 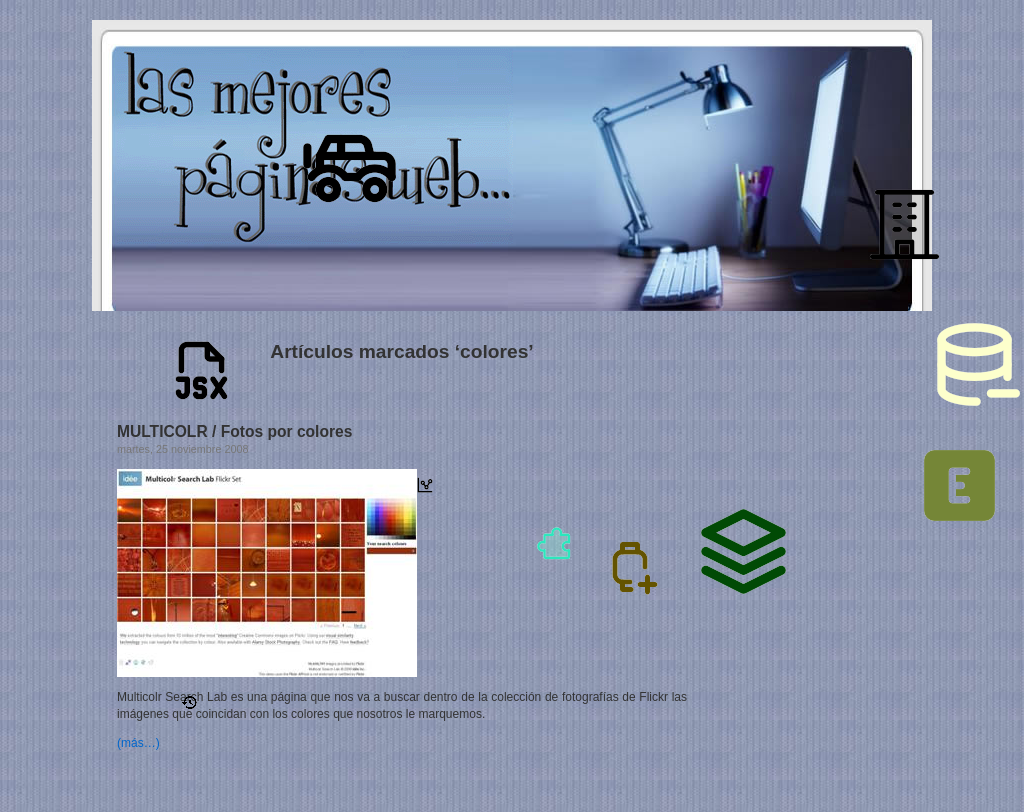 I want to click on indicates an "E" rating or classification, so click(x=959, y=485).